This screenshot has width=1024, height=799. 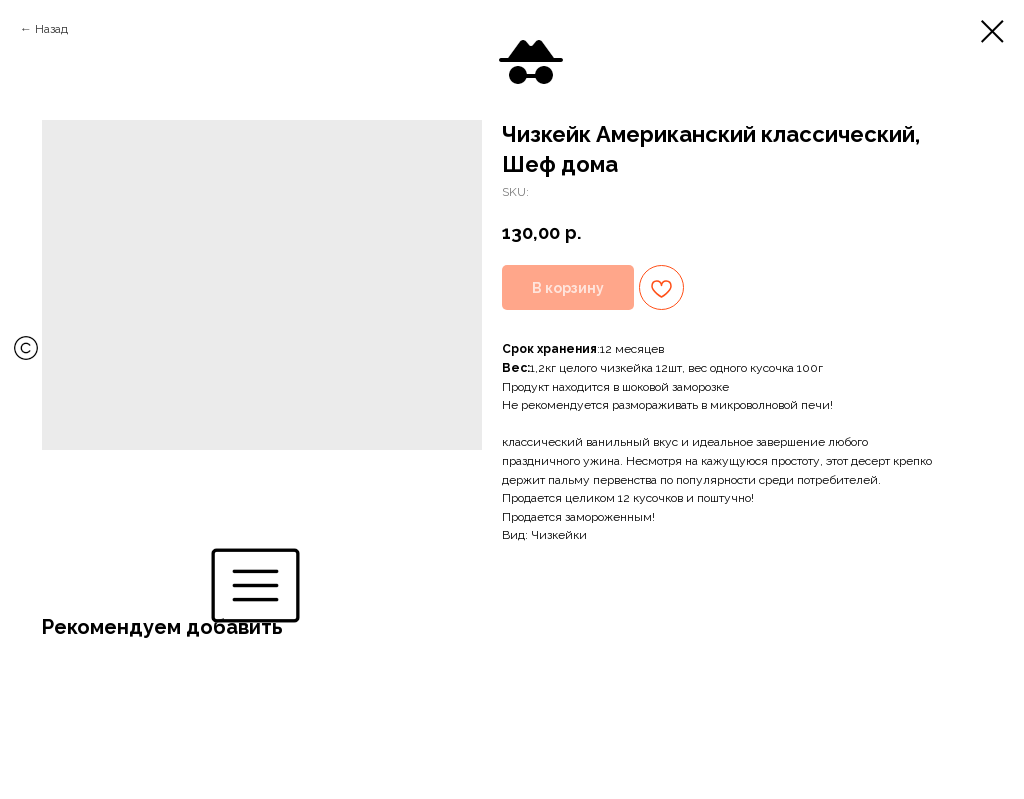 What do you see at coordinates (255, 585) in the screenshot?
I see `view article or document content` at bounding box center [255, 585].